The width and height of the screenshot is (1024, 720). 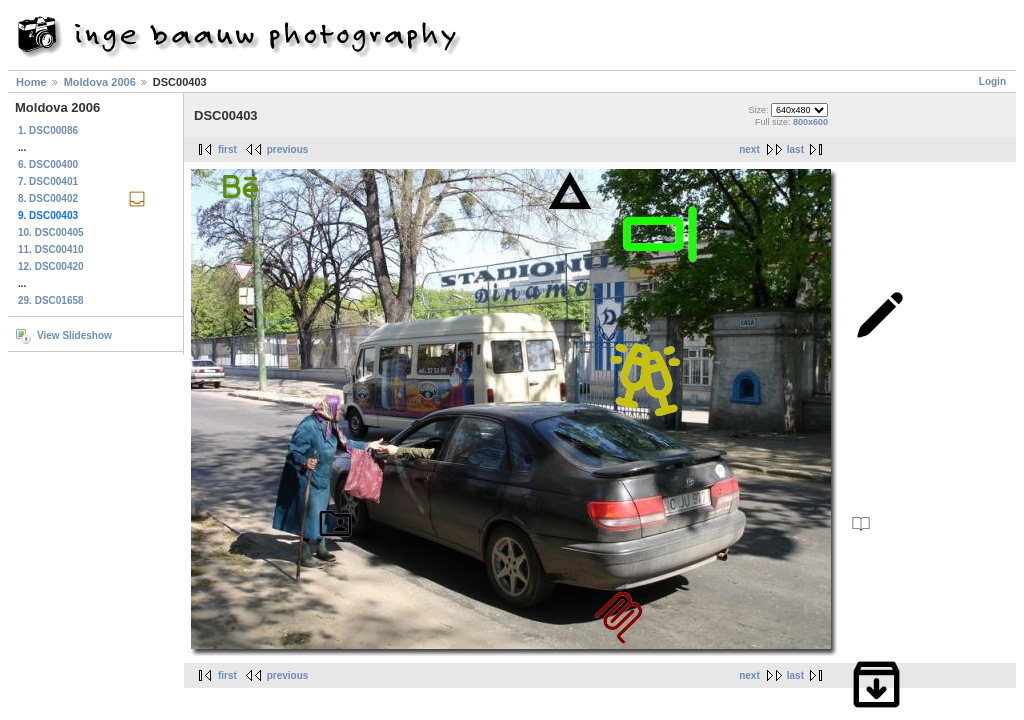 I want to click on unverified function breakpoint in debug mode, so click(x=570, y=193).